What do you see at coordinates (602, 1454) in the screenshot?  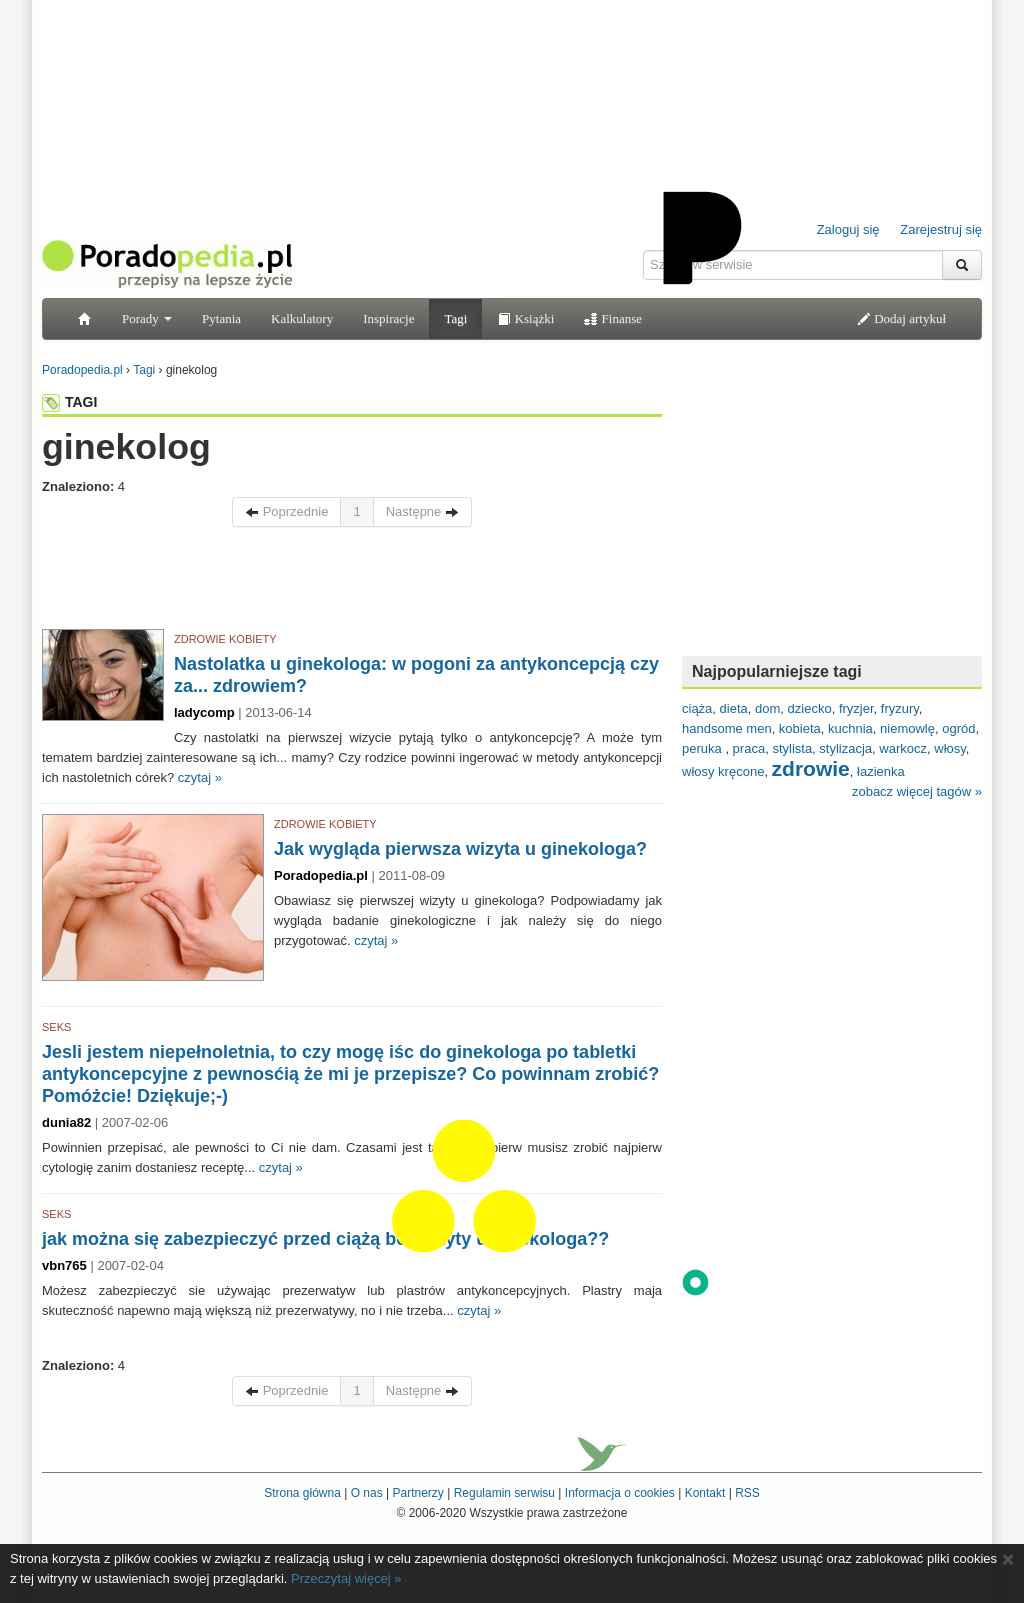 I see `fluent bit logo - open-source log processor and forwarder` at bounding box center [602, 1454].